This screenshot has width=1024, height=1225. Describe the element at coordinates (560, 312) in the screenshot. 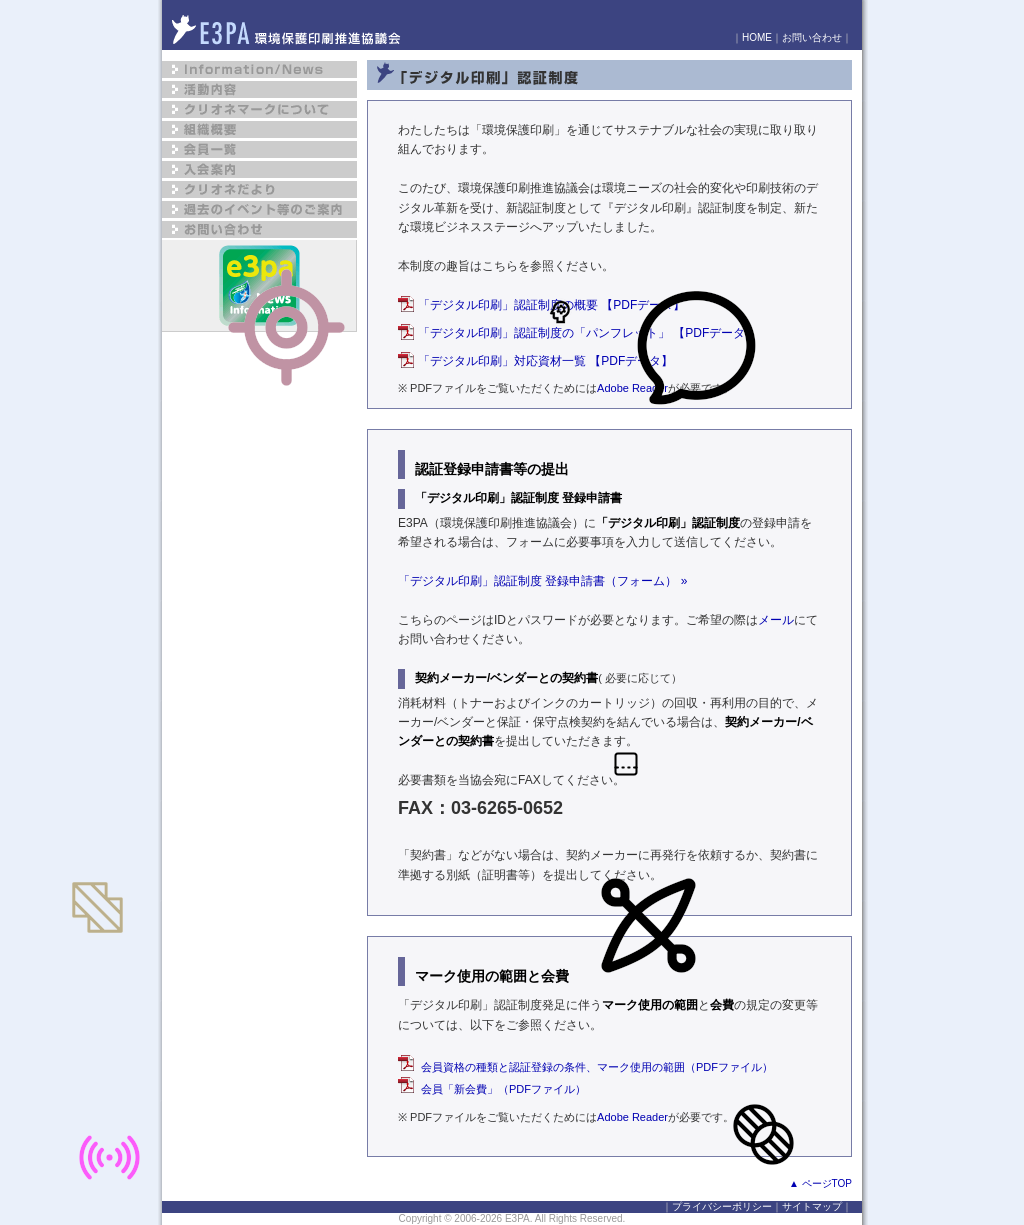

I see `access mental health or psychology features` at that location.